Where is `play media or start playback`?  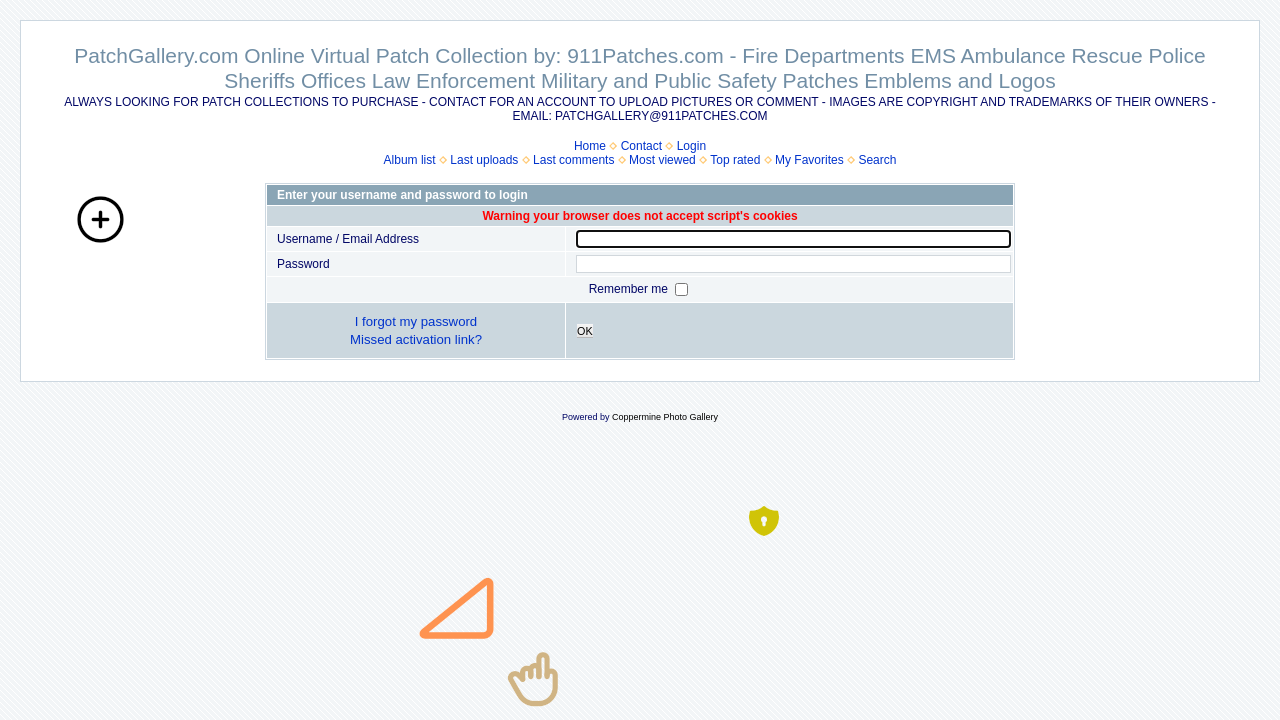 play media or start playback is located at coordinates (456, 608).